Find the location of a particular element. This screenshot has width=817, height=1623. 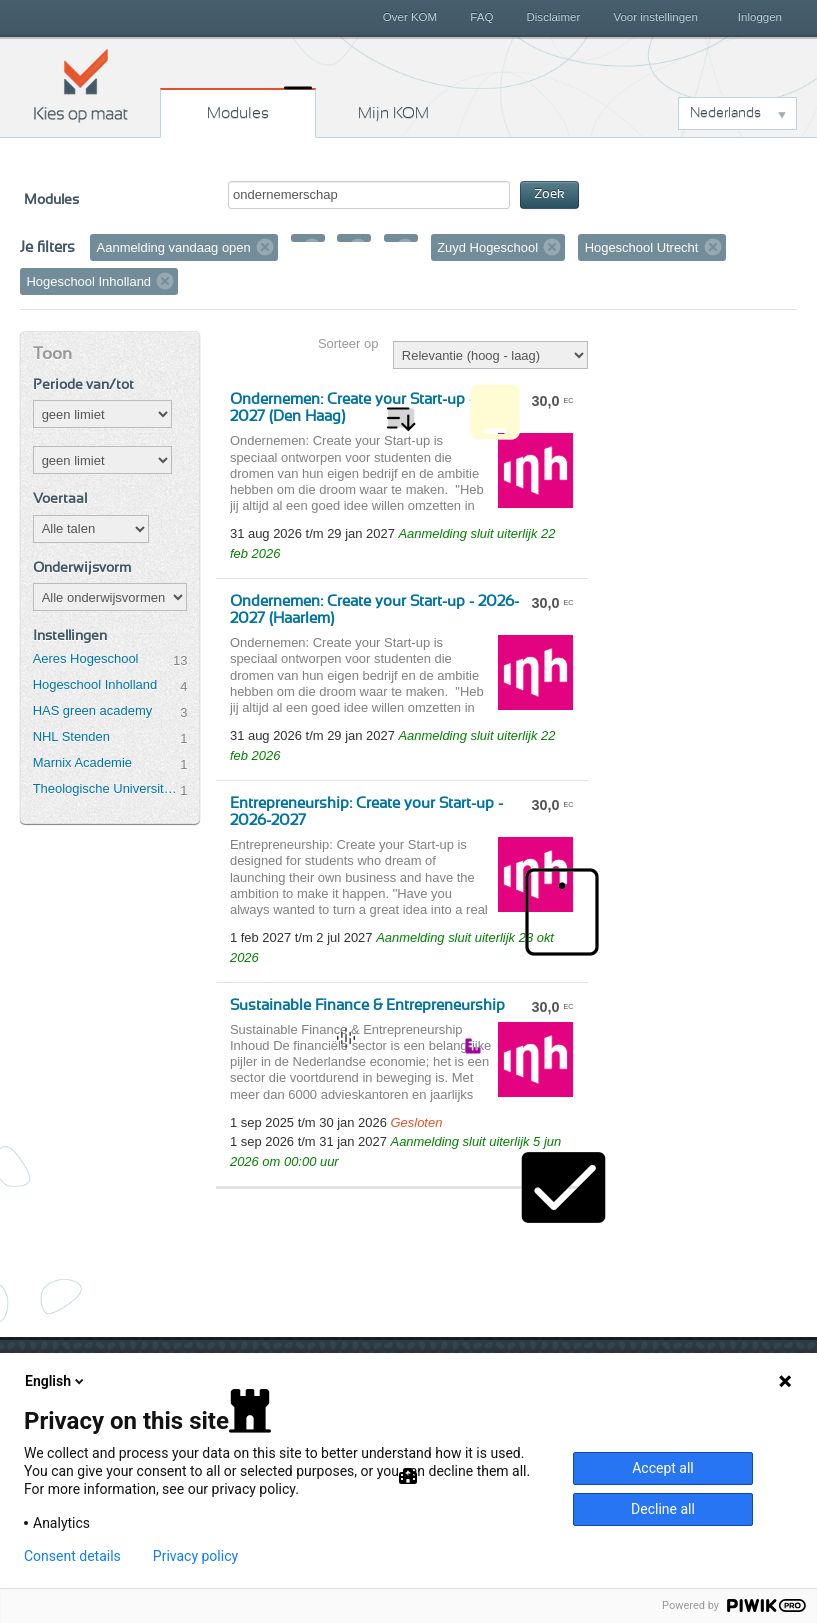

confirm or submit an action is located at coordinates (563, 1187).